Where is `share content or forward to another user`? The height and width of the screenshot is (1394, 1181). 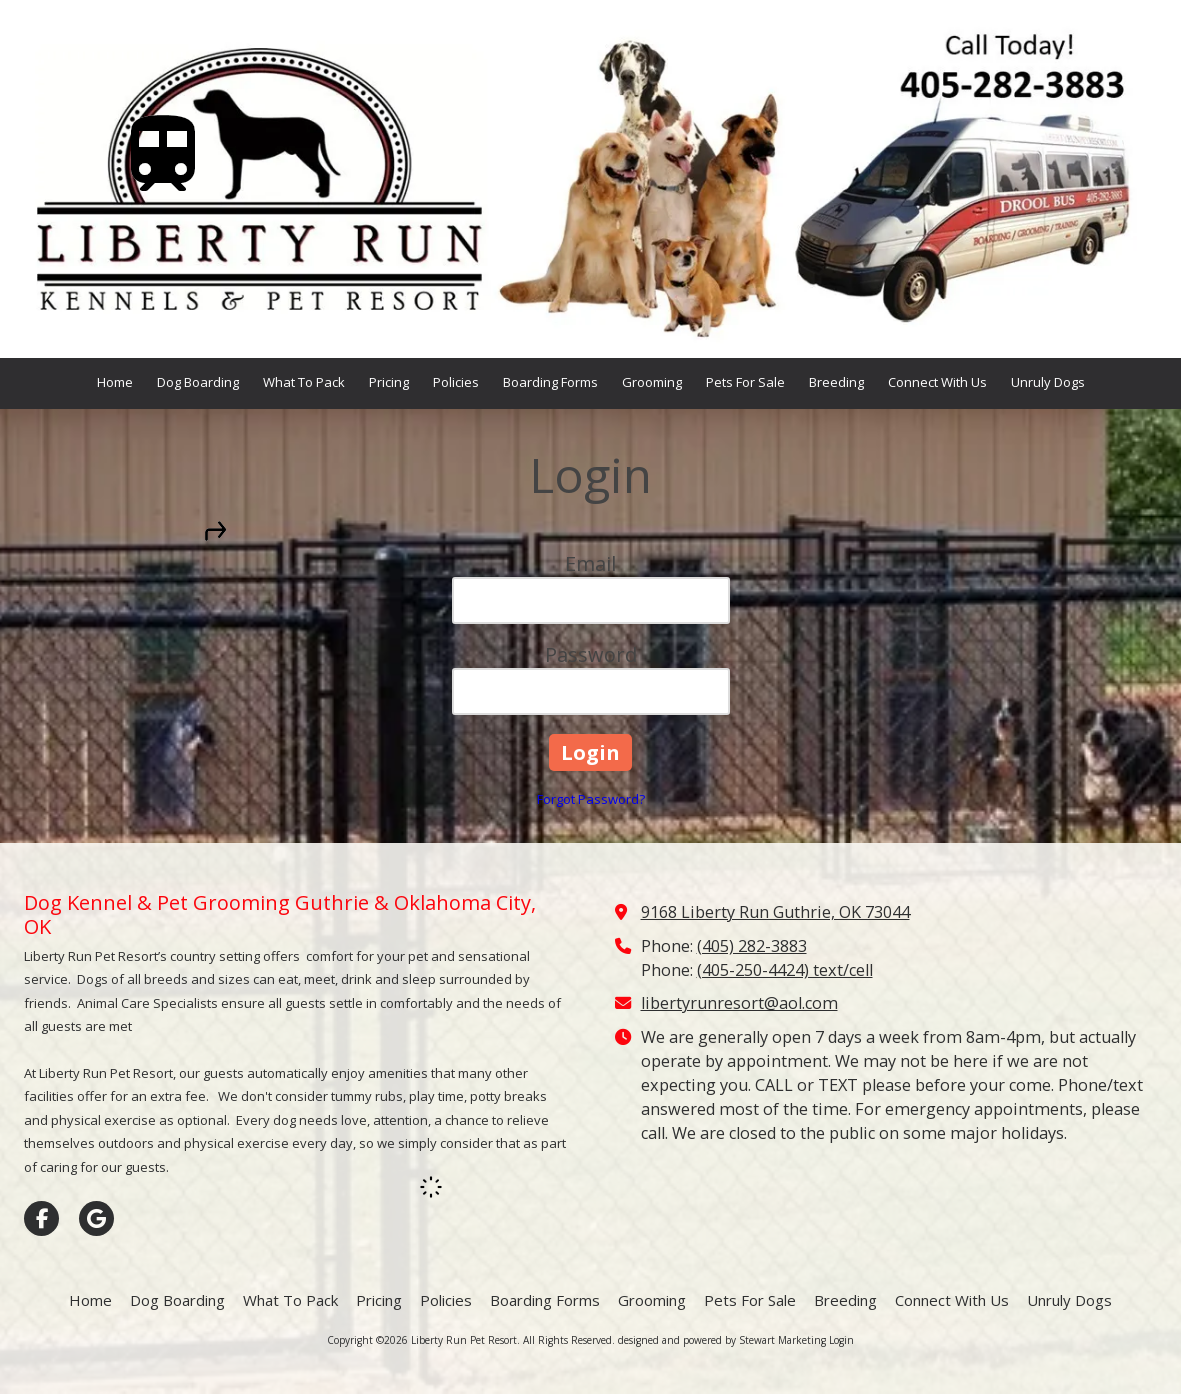
share content or forward to another user is located at coordinates (215, 531).